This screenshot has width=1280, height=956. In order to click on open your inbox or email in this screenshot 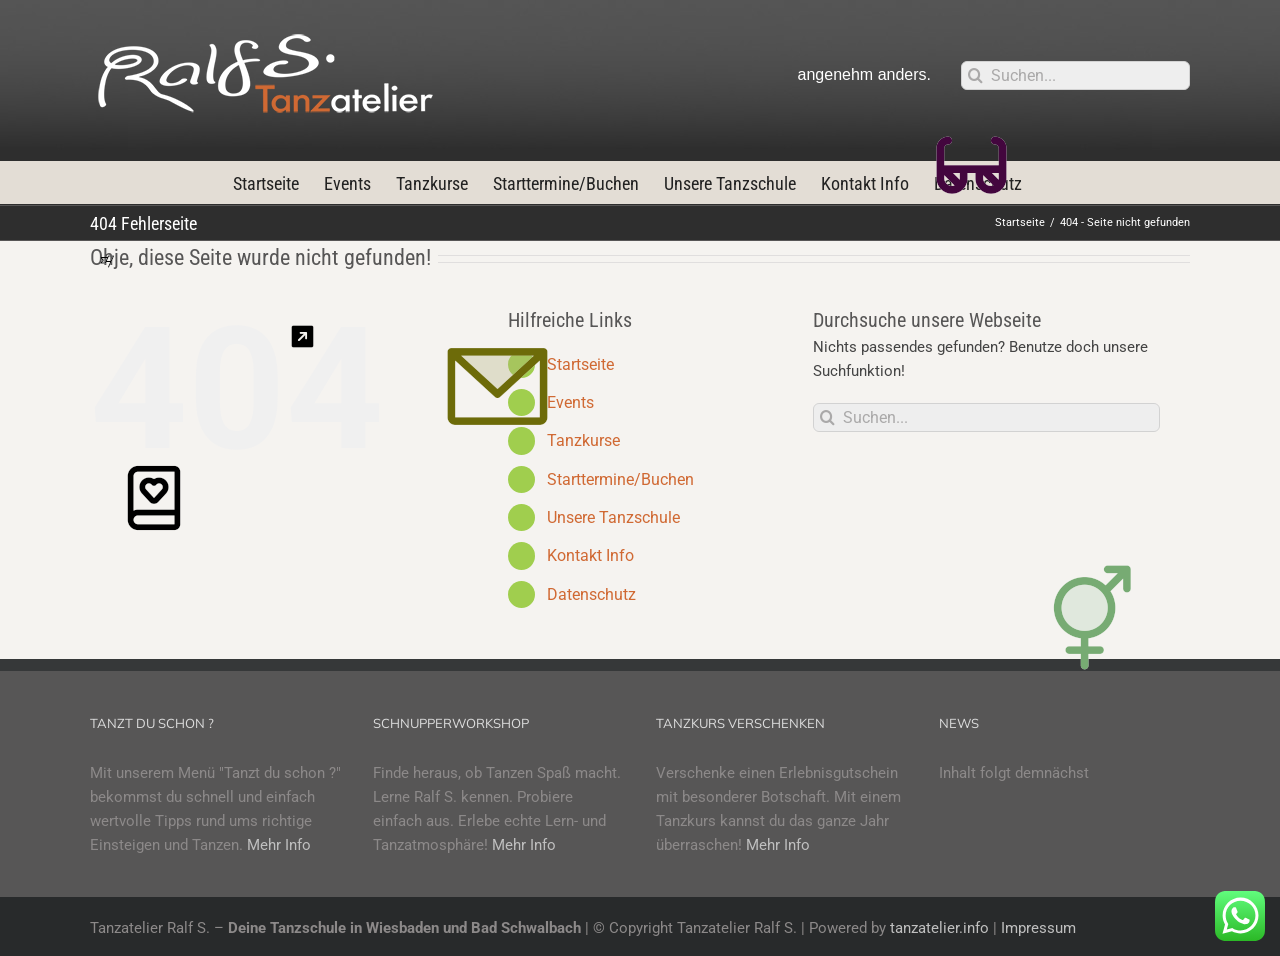, I will do `click(497, 386)`.